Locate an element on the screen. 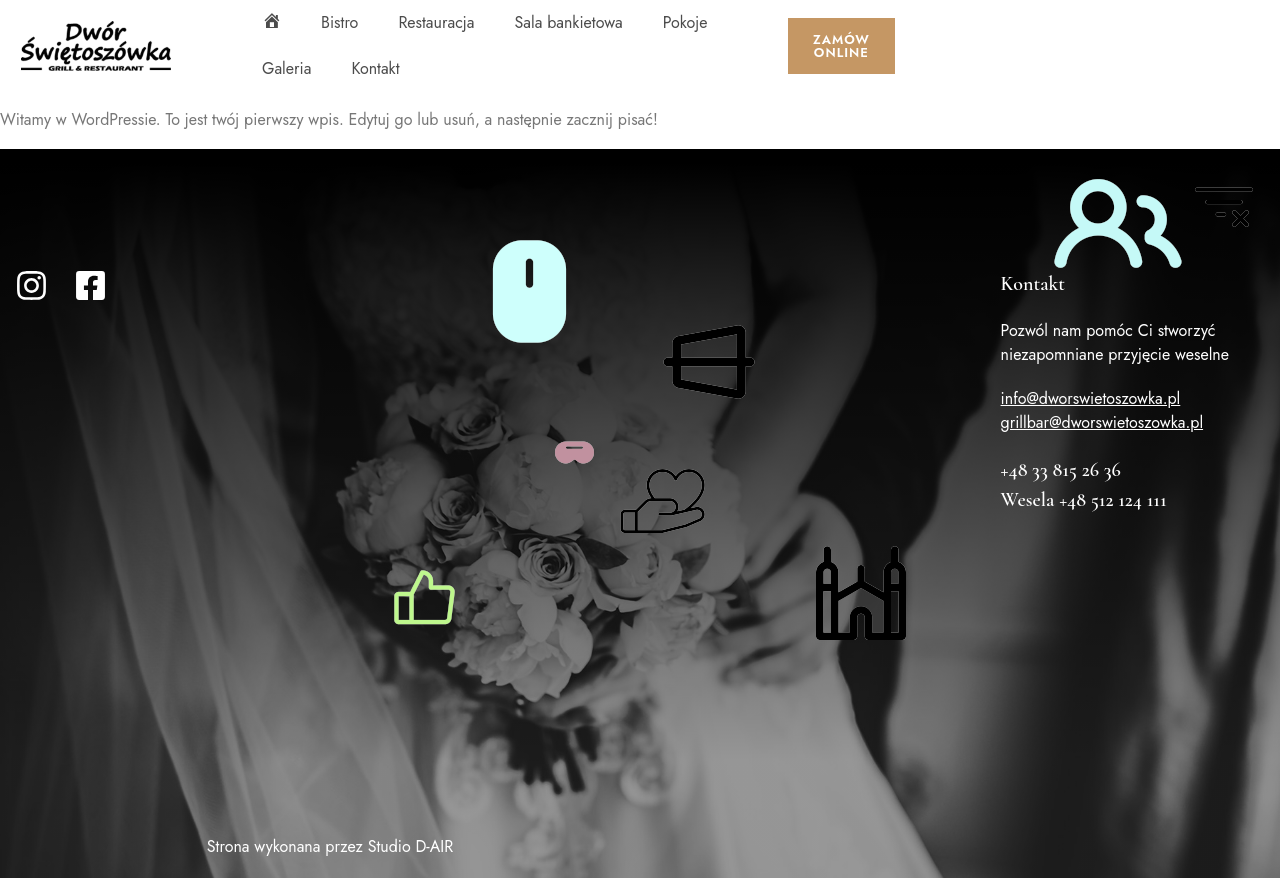 Image resolution: width=1280 pixels, height=878 pixels. mouse input device indicator is located at coordinates (529, 291).